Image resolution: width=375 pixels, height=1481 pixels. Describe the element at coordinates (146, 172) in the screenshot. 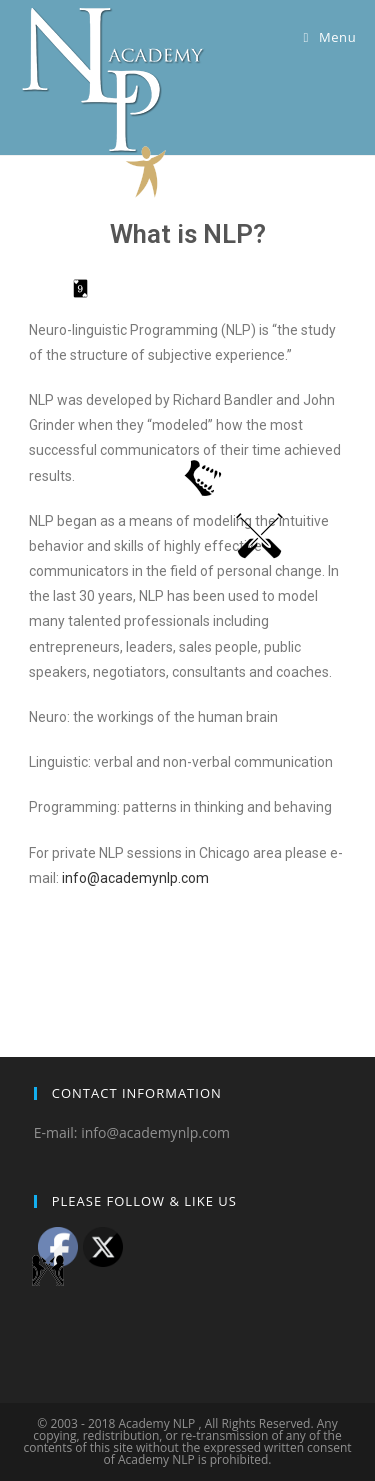

I see `indicates body awareness or wellness features` at that location.